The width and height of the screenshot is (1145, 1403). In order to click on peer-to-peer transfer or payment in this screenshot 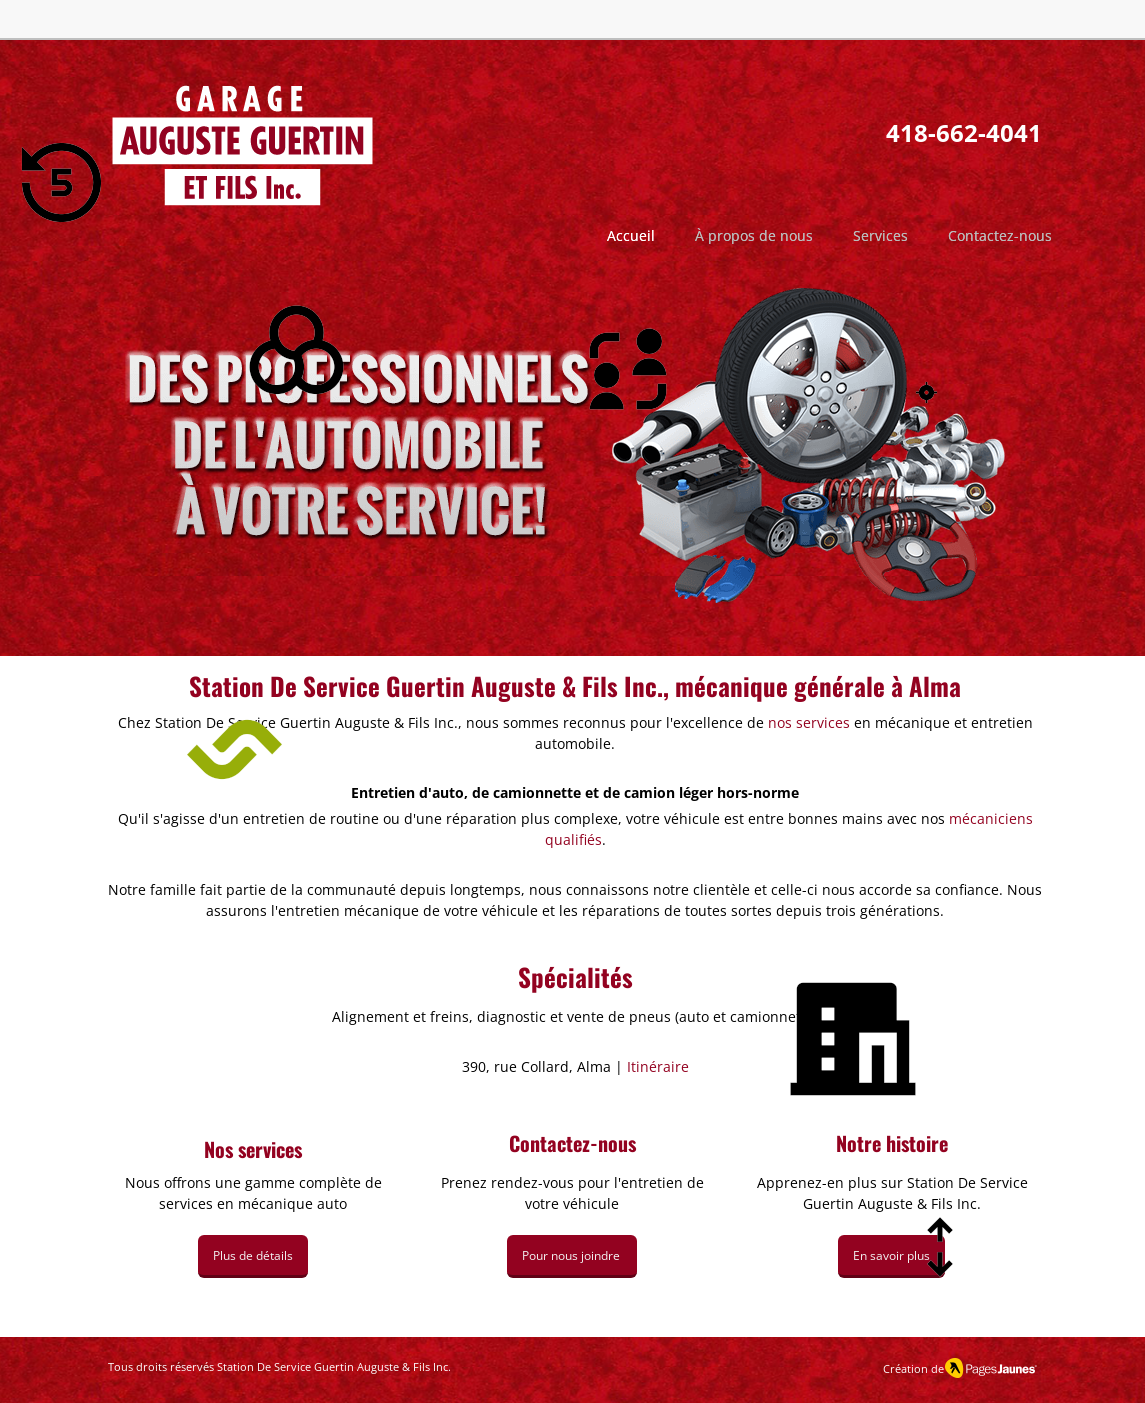, I will do `click(628, 371)`.